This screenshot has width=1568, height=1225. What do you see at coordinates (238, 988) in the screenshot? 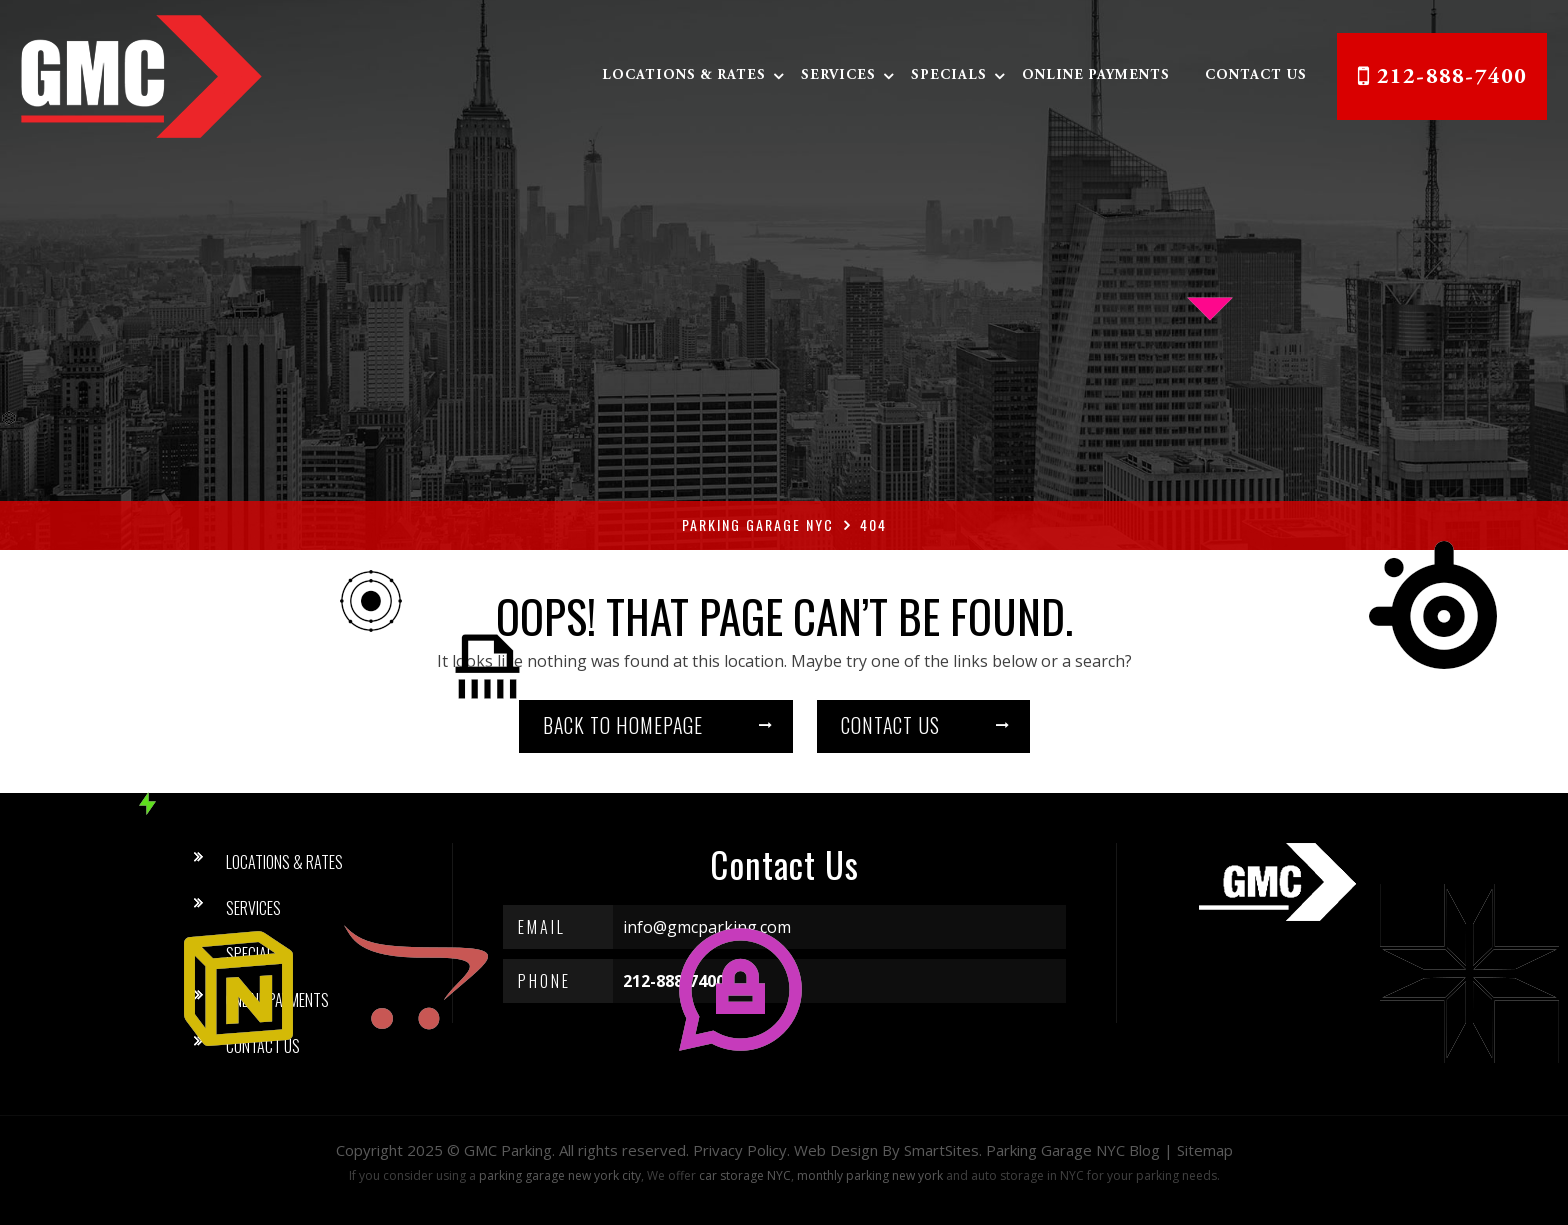
I see `open Notion app` at bounding box center [238, 988].